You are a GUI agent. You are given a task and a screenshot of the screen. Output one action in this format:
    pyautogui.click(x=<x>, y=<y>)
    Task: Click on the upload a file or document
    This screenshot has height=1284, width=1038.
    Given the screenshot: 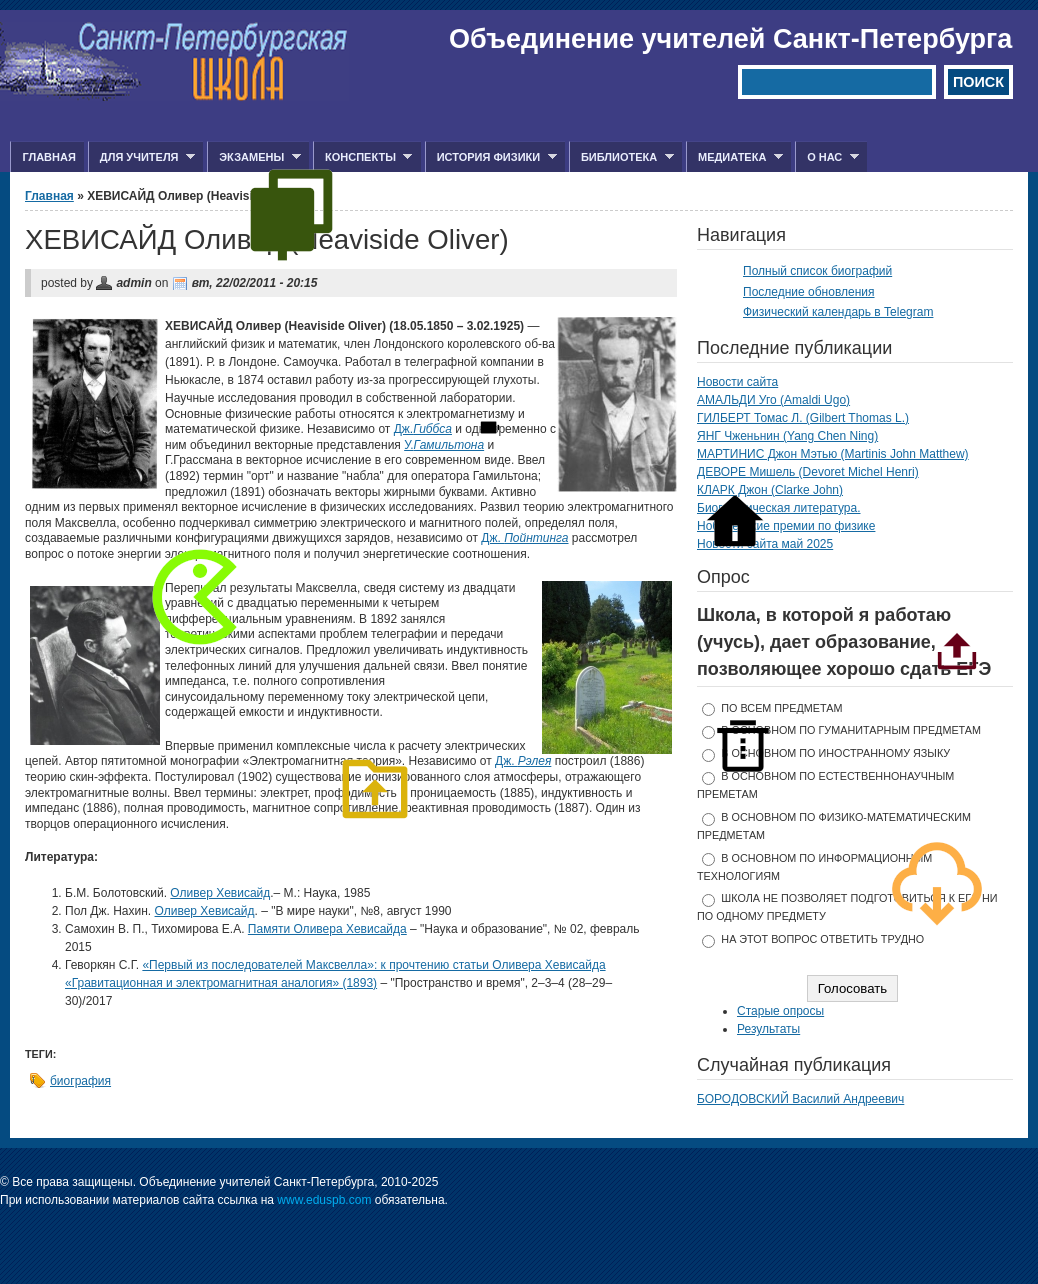 What is the action you would take?
    pyautogui.click(x=957, y=652)
    